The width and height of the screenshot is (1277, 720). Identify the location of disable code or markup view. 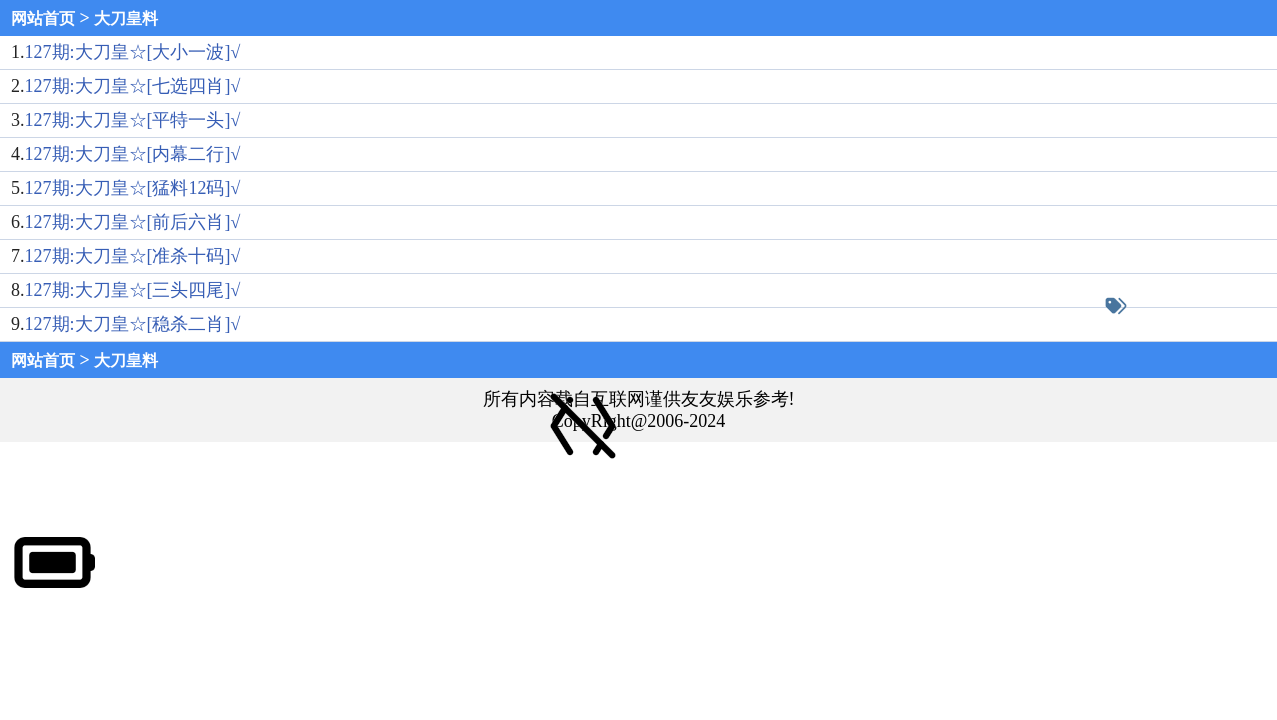
(583, 426).